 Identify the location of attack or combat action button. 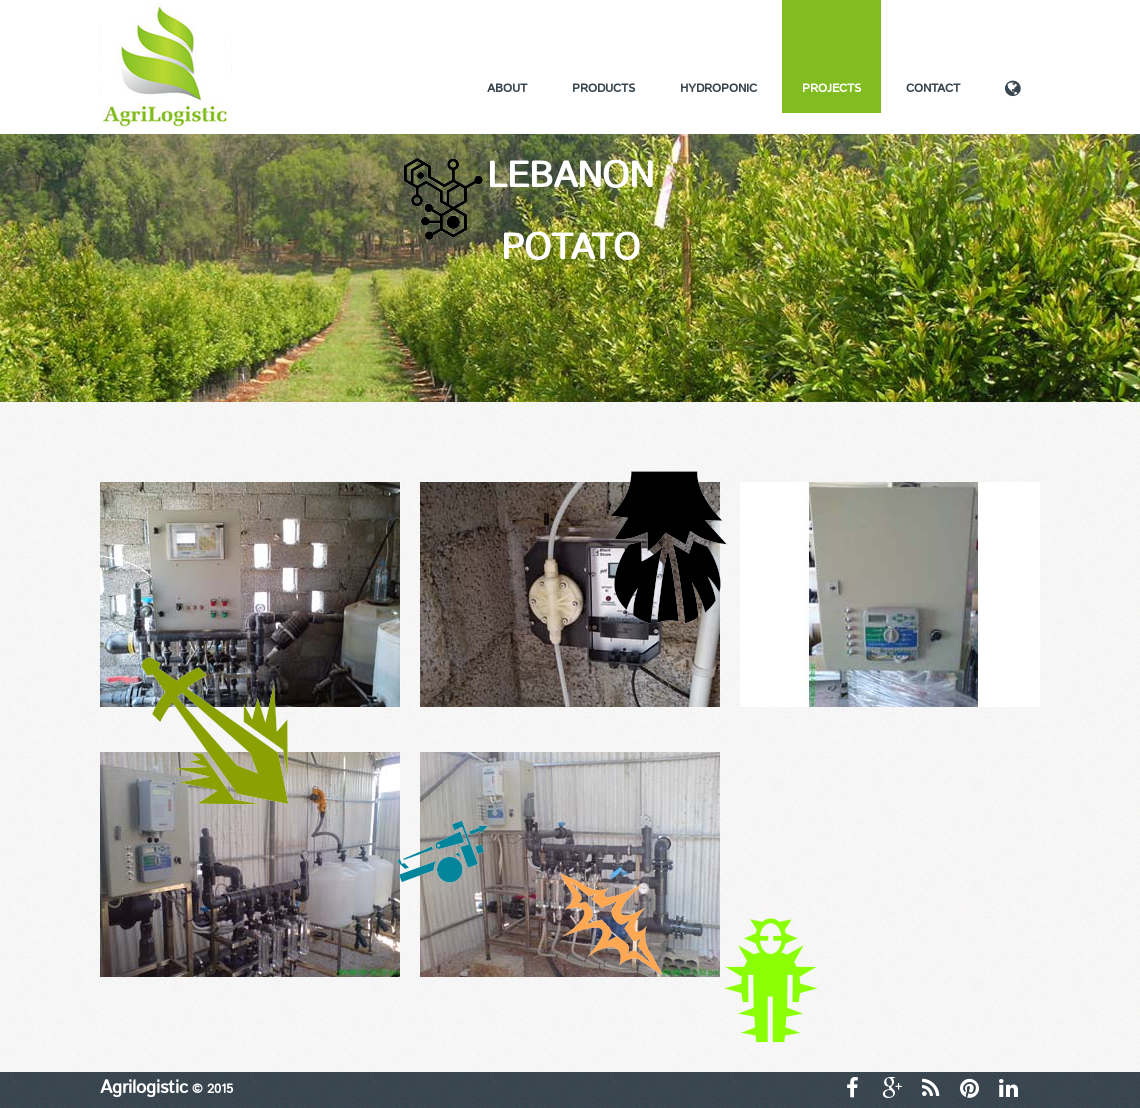
(215, 731).